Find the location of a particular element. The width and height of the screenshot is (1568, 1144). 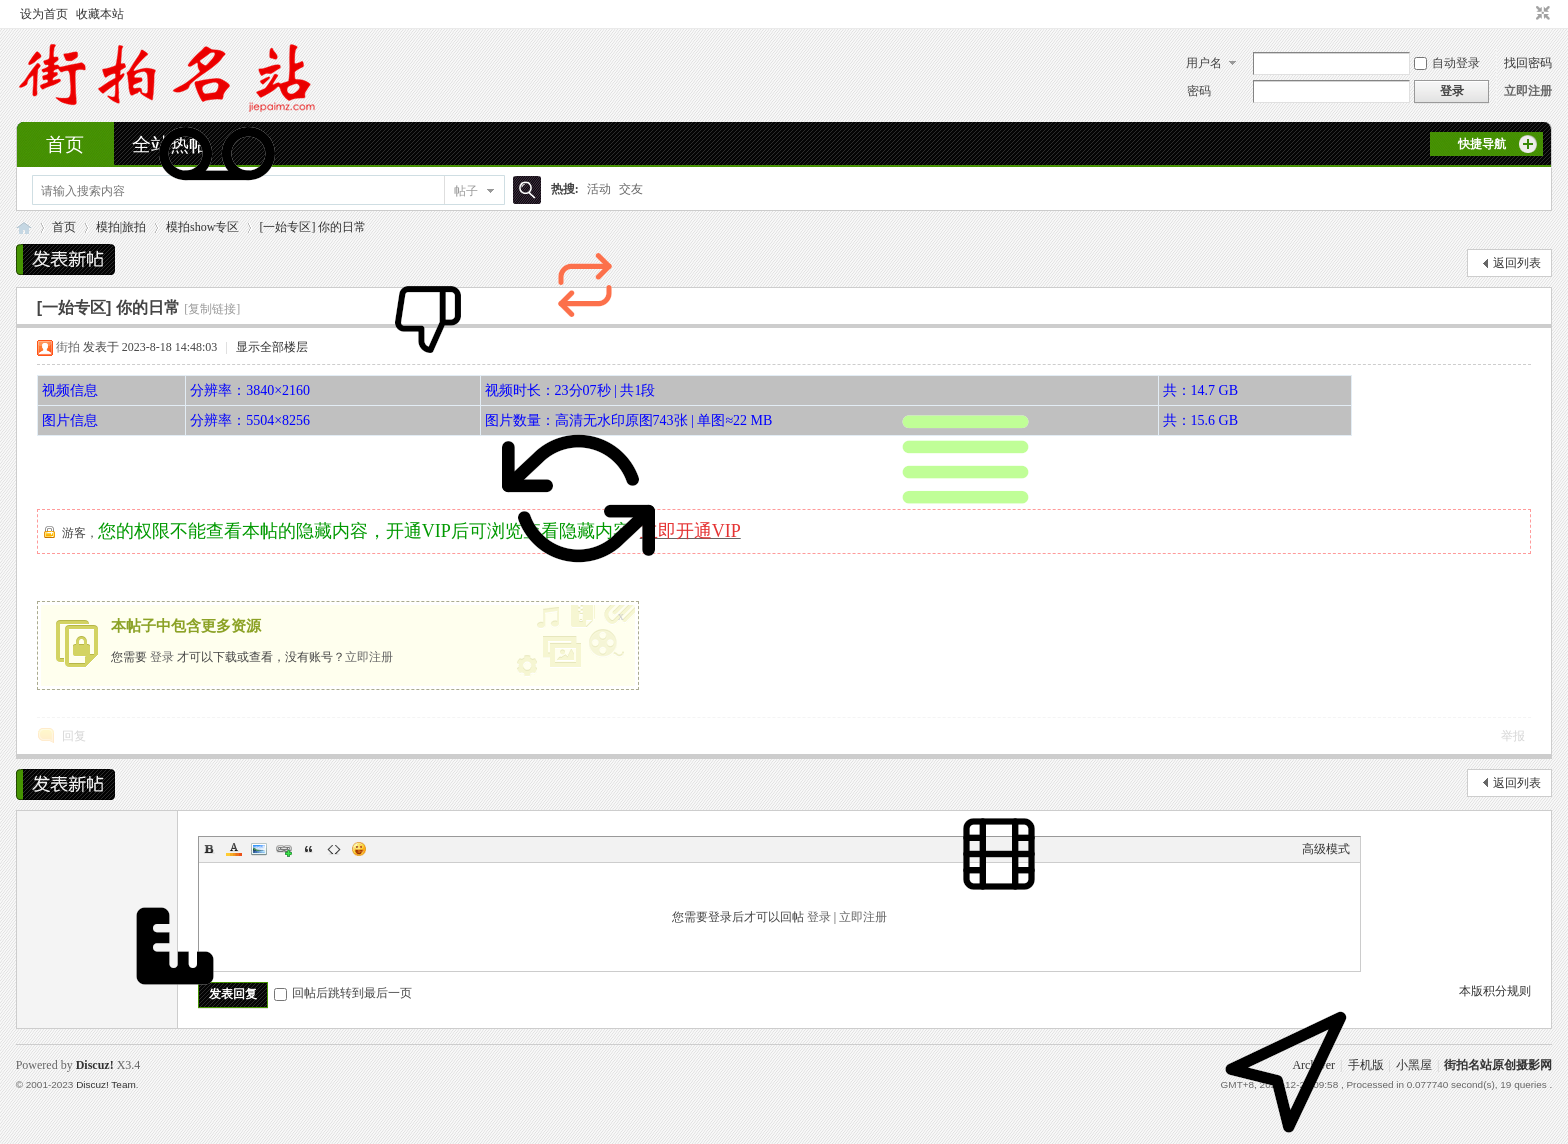

justify text alignment is located at coordinates (965, 459).